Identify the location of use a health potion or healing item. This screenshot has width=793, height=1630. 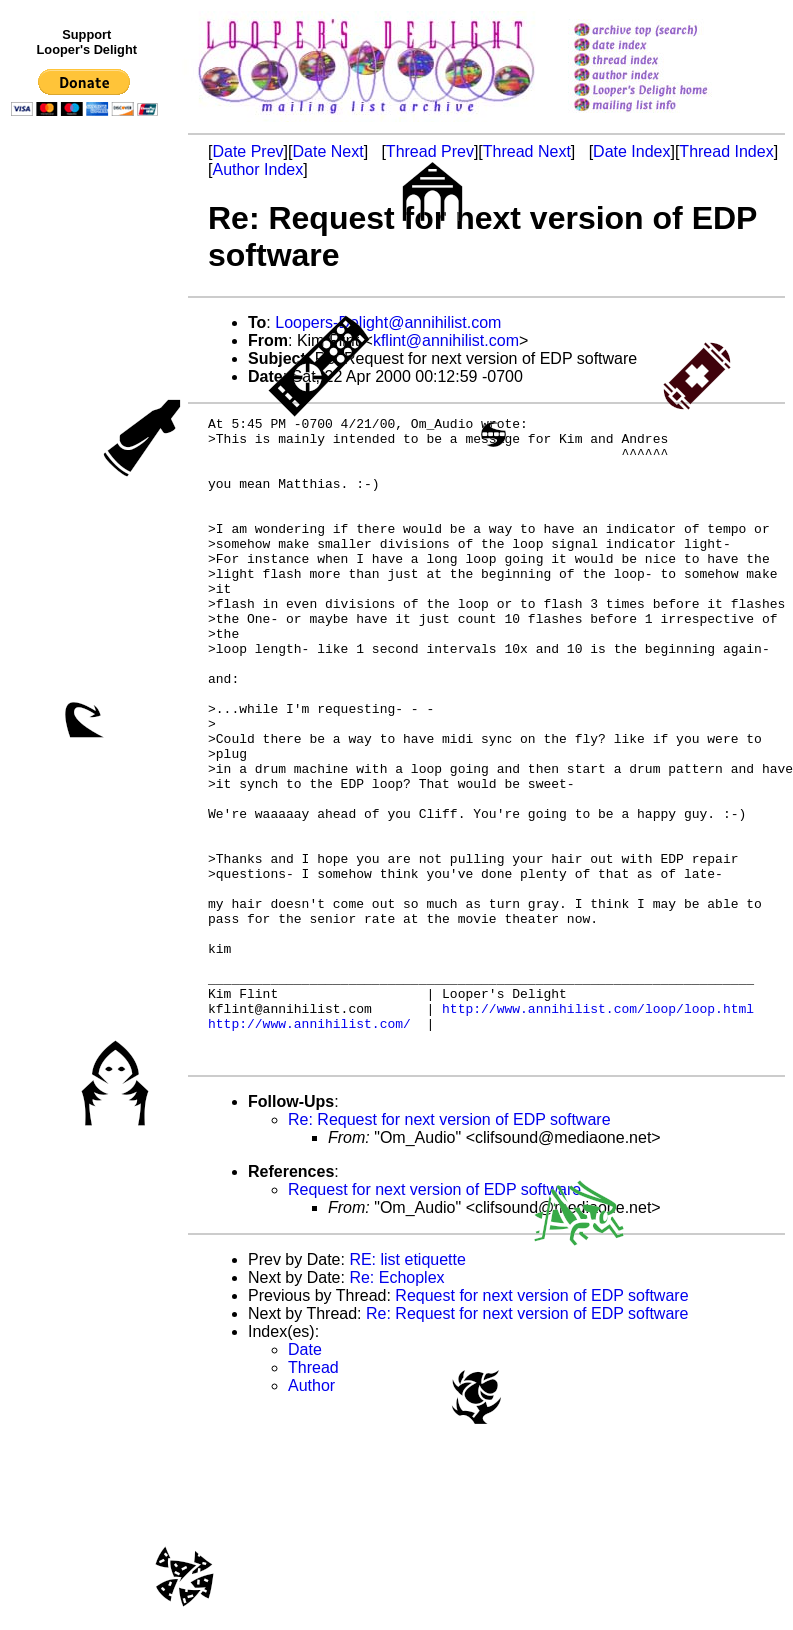
(697, 376).